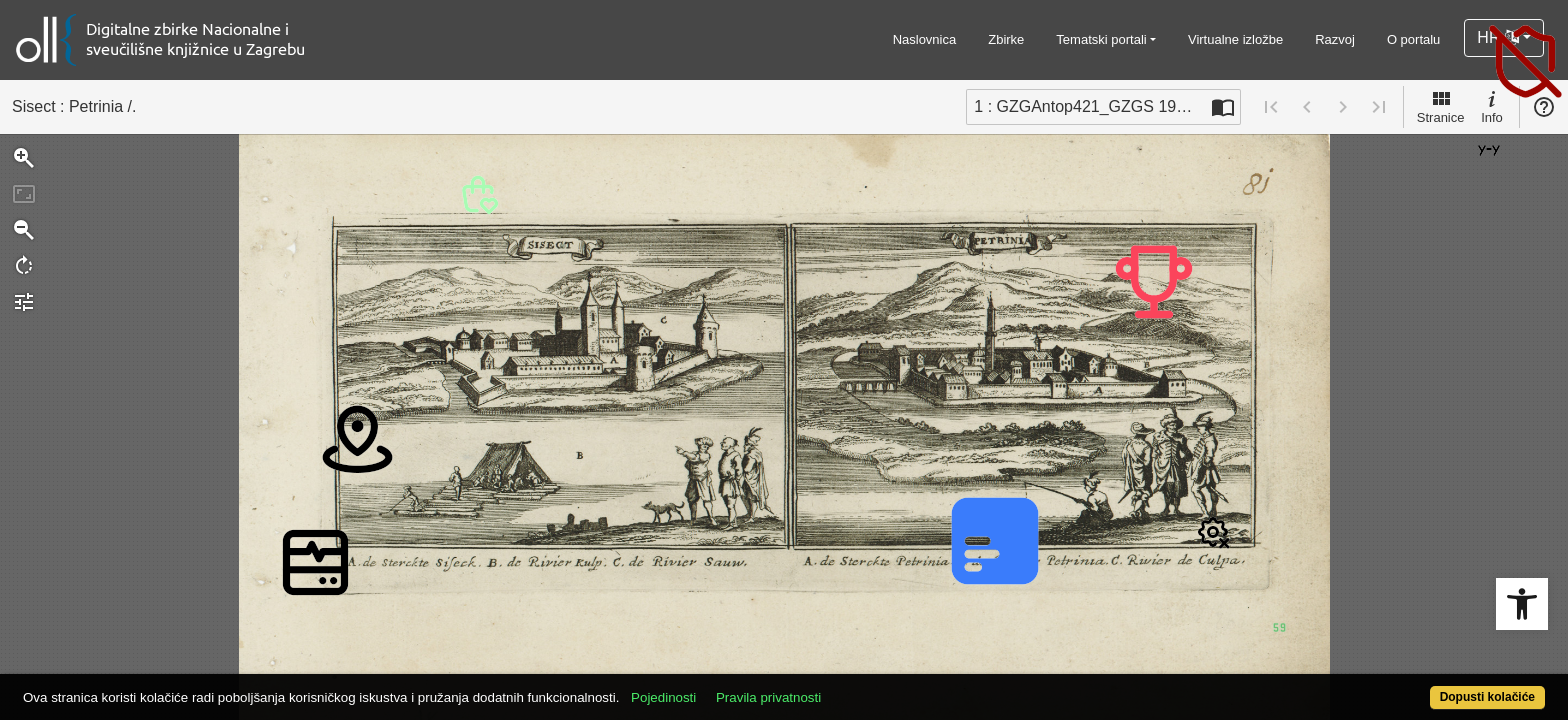  I want to click on view your wishlist or saved items, so click(478, 194).